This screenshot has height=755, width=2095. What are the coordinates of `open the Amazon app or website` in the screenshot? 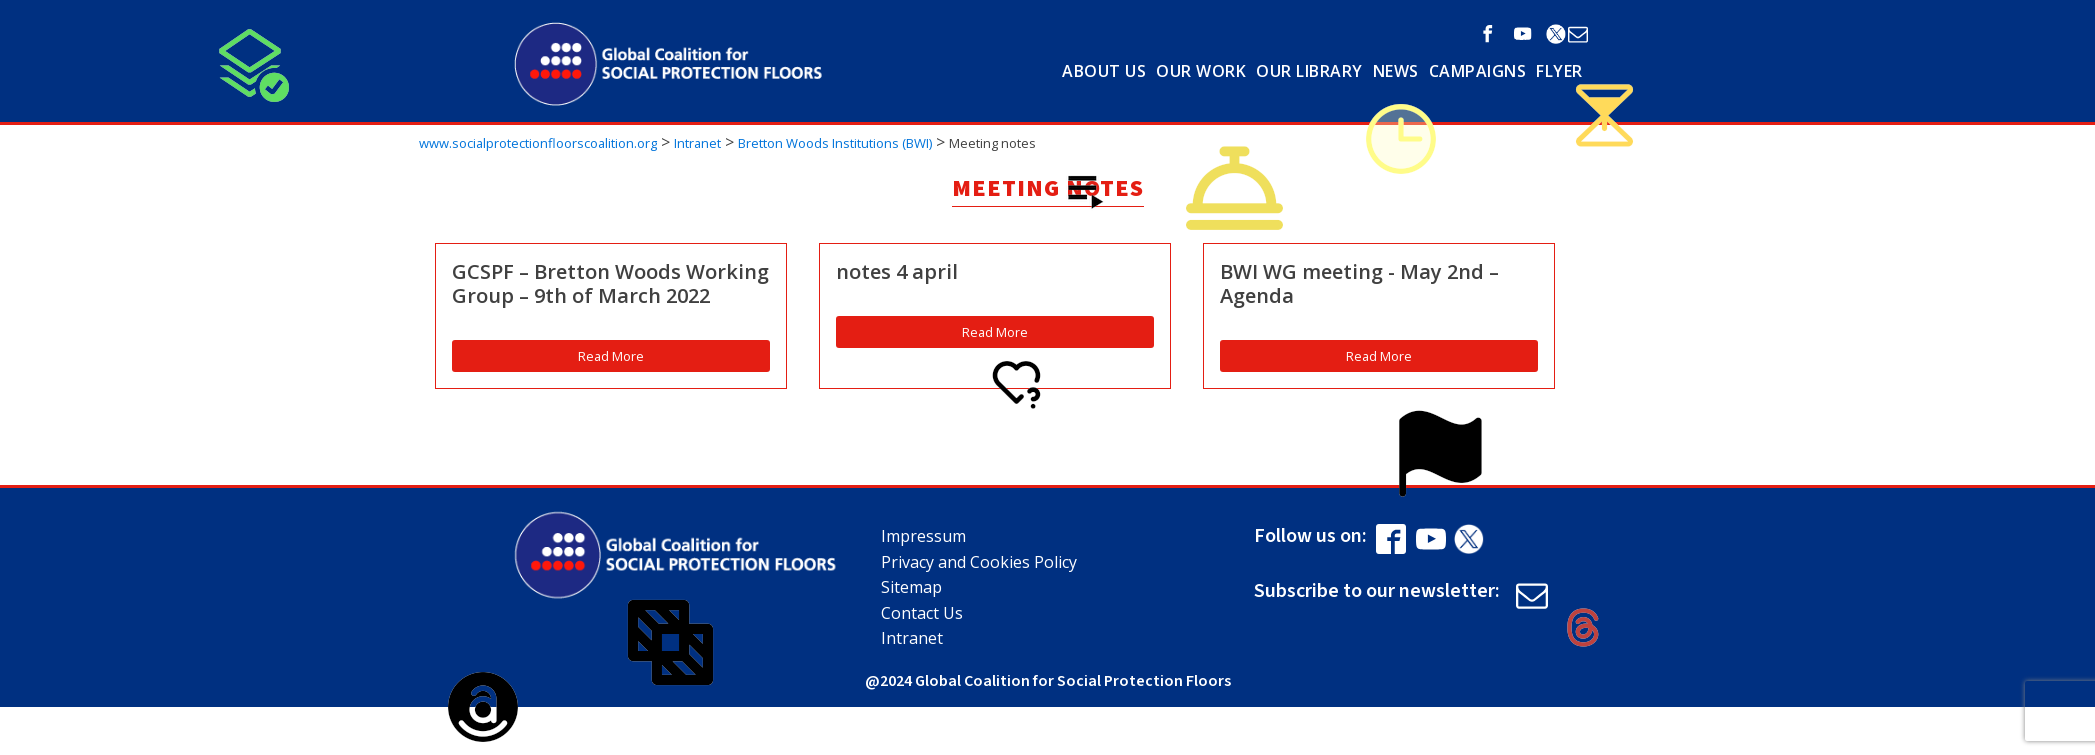 It's located at (483, 707).